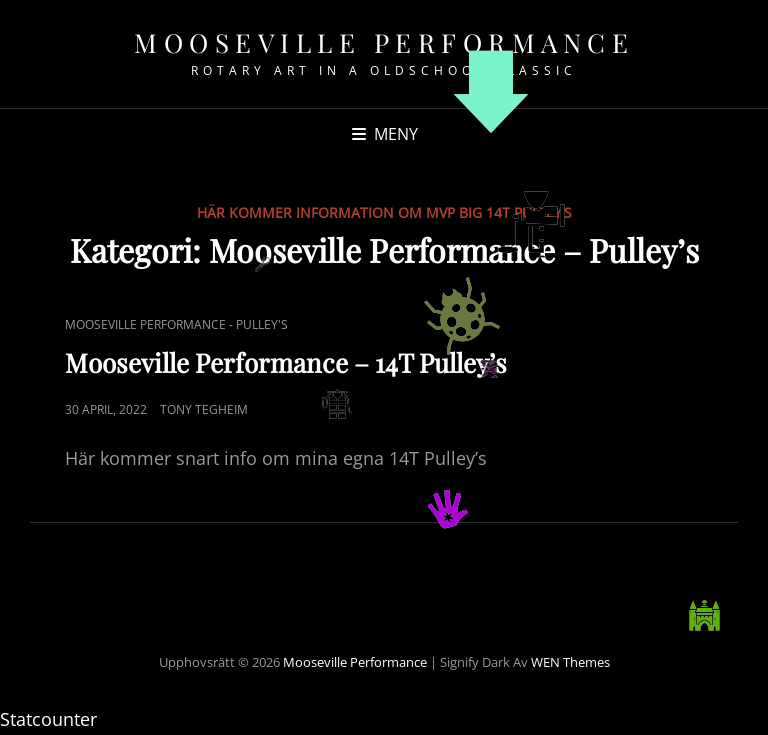 The image size is (768, 735). Describe the element at coordinates (462, 316) in the screenshot. I see `report a bug or software issue` at that location.